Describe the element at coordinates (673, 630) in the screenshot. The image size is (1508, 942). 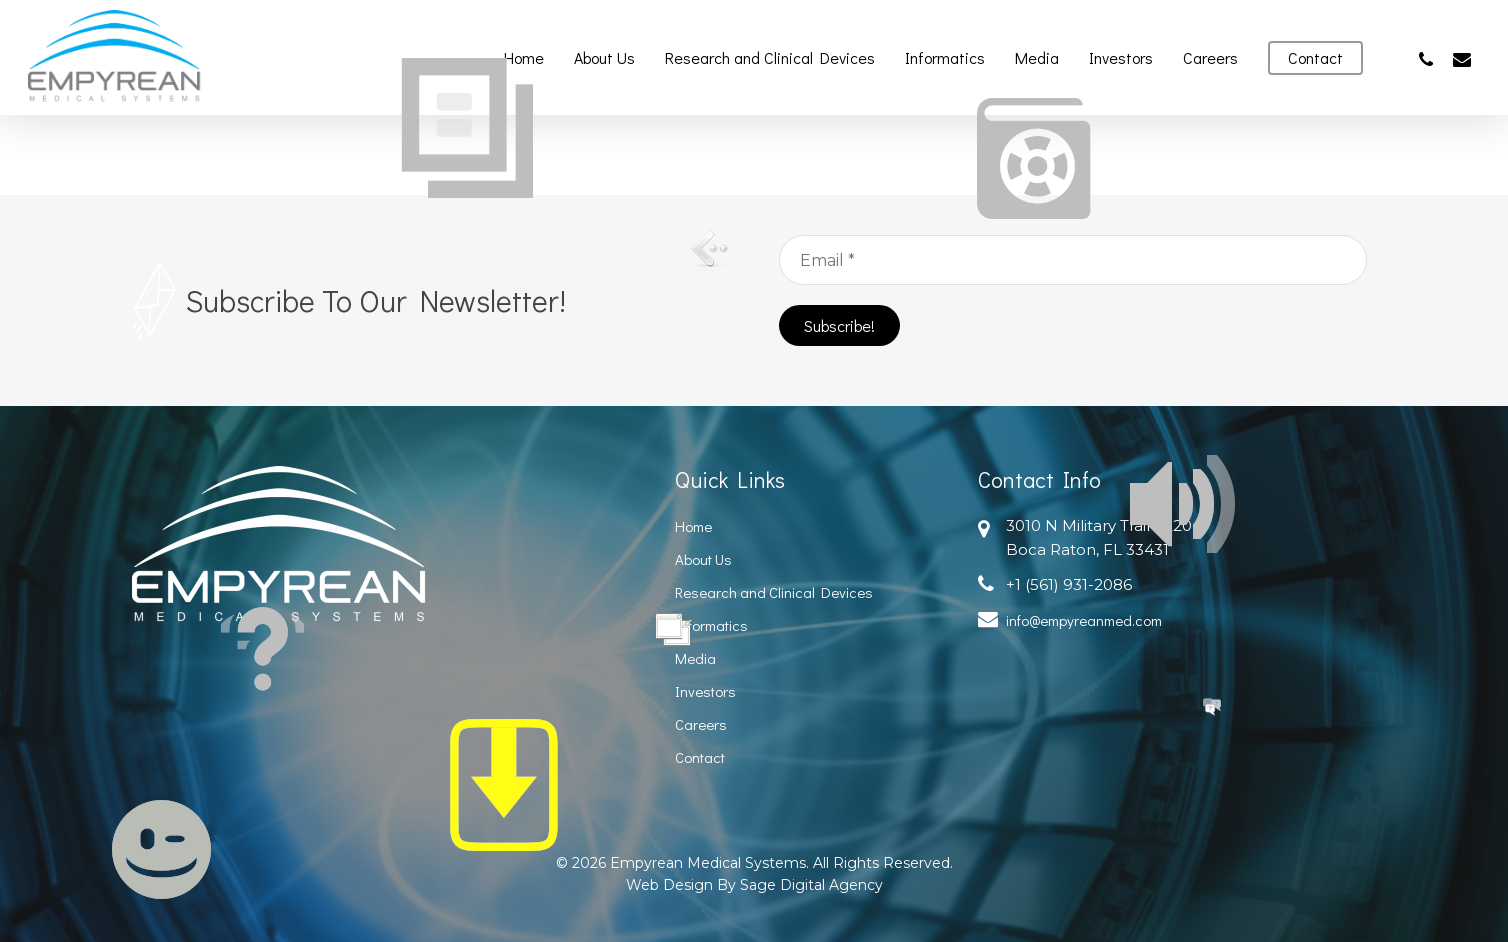
I see `access window management settings` at that location.